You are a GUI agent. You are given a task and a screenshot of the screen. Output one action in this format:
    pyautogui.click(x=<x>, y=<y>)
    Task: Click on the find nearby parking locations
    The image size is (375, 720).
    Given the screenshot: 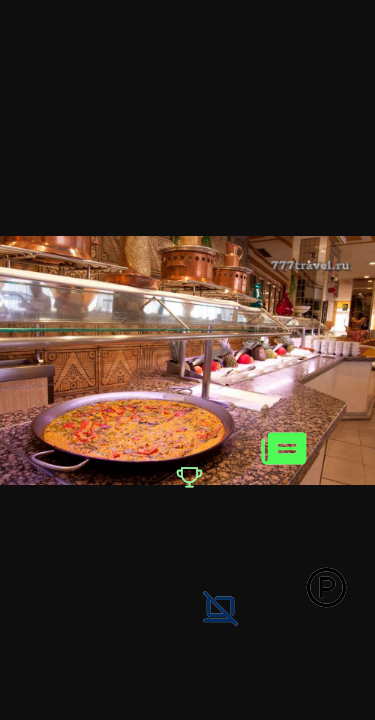 What is the action you would take?
    pyautogui.click(x=326, y=587)
    